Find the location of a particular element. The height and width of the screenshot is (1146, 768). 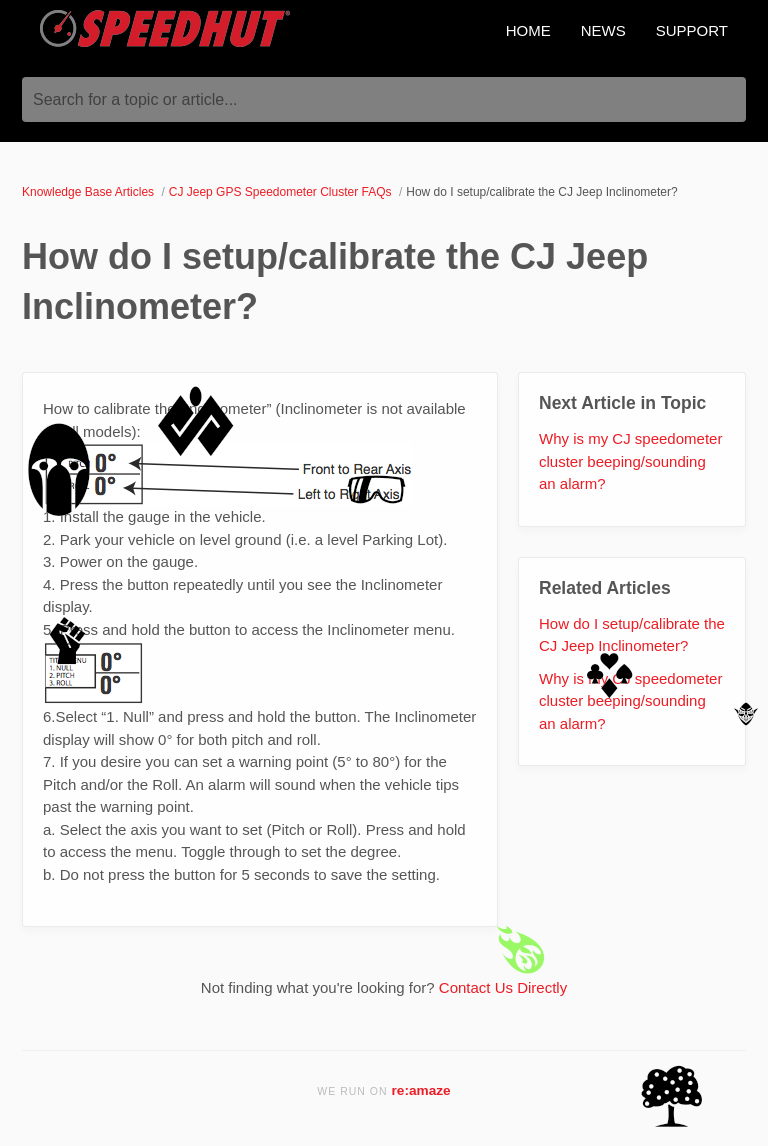

access orchard or farming features is located at coordinates (671, 1095).